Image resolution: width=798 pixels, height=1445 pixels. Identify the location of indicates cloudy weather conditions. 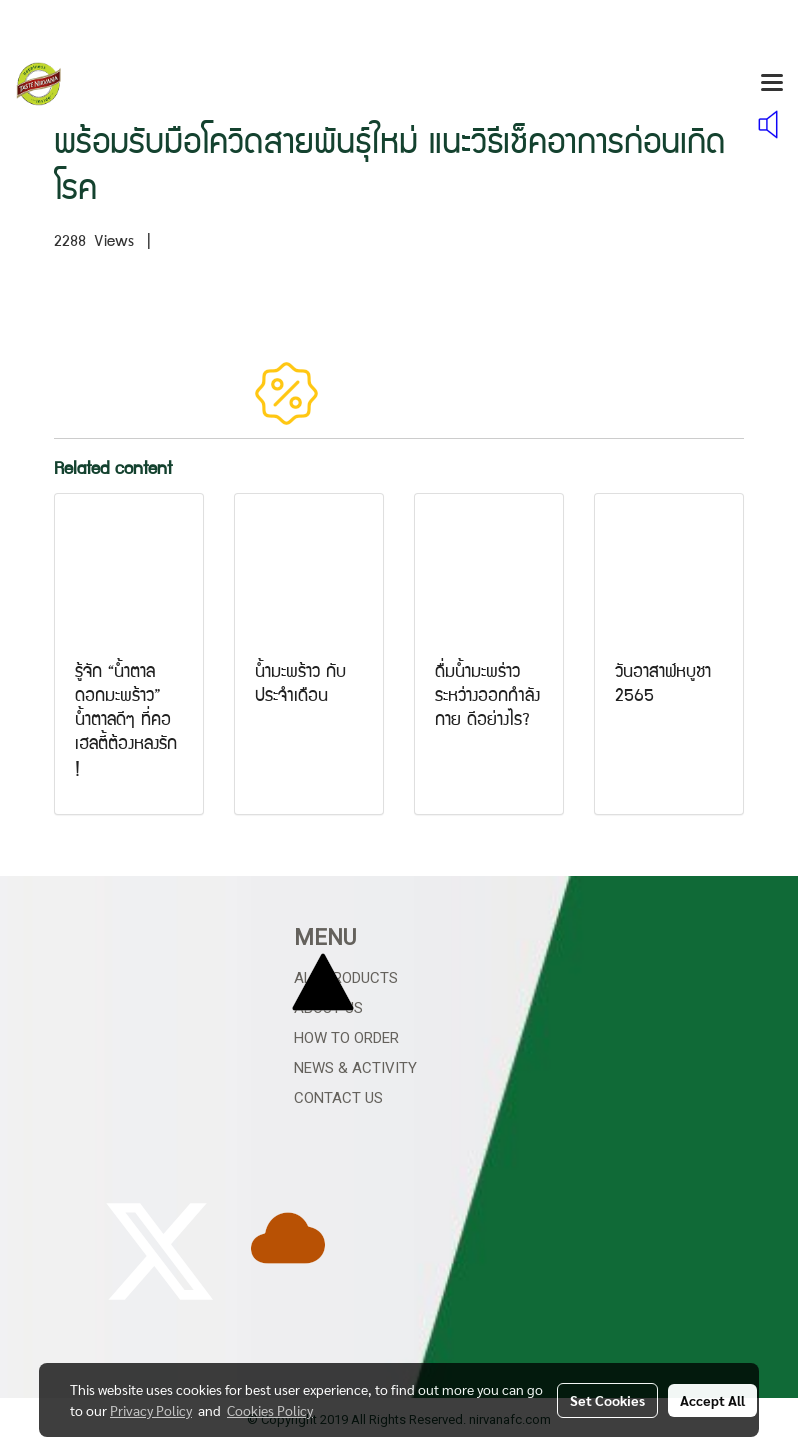
(288, 1238).